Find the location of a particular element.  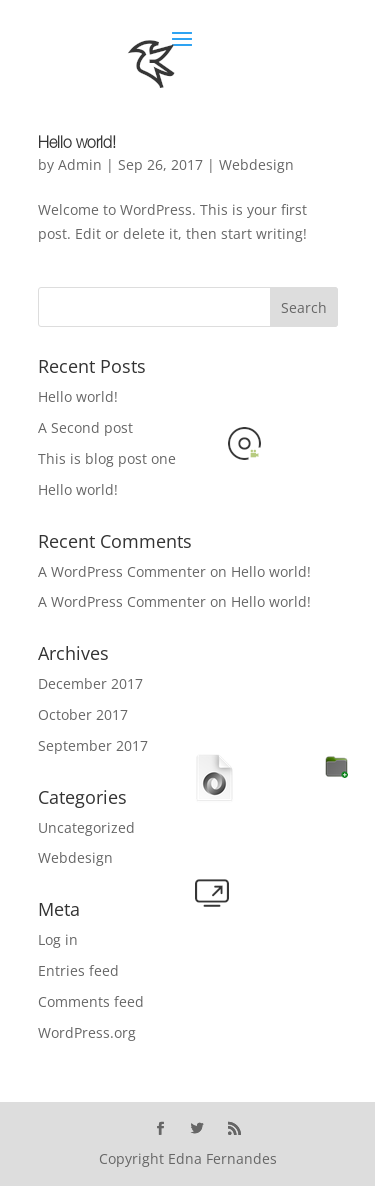

a JSON file type indicator is located at coordinates (214, 778).